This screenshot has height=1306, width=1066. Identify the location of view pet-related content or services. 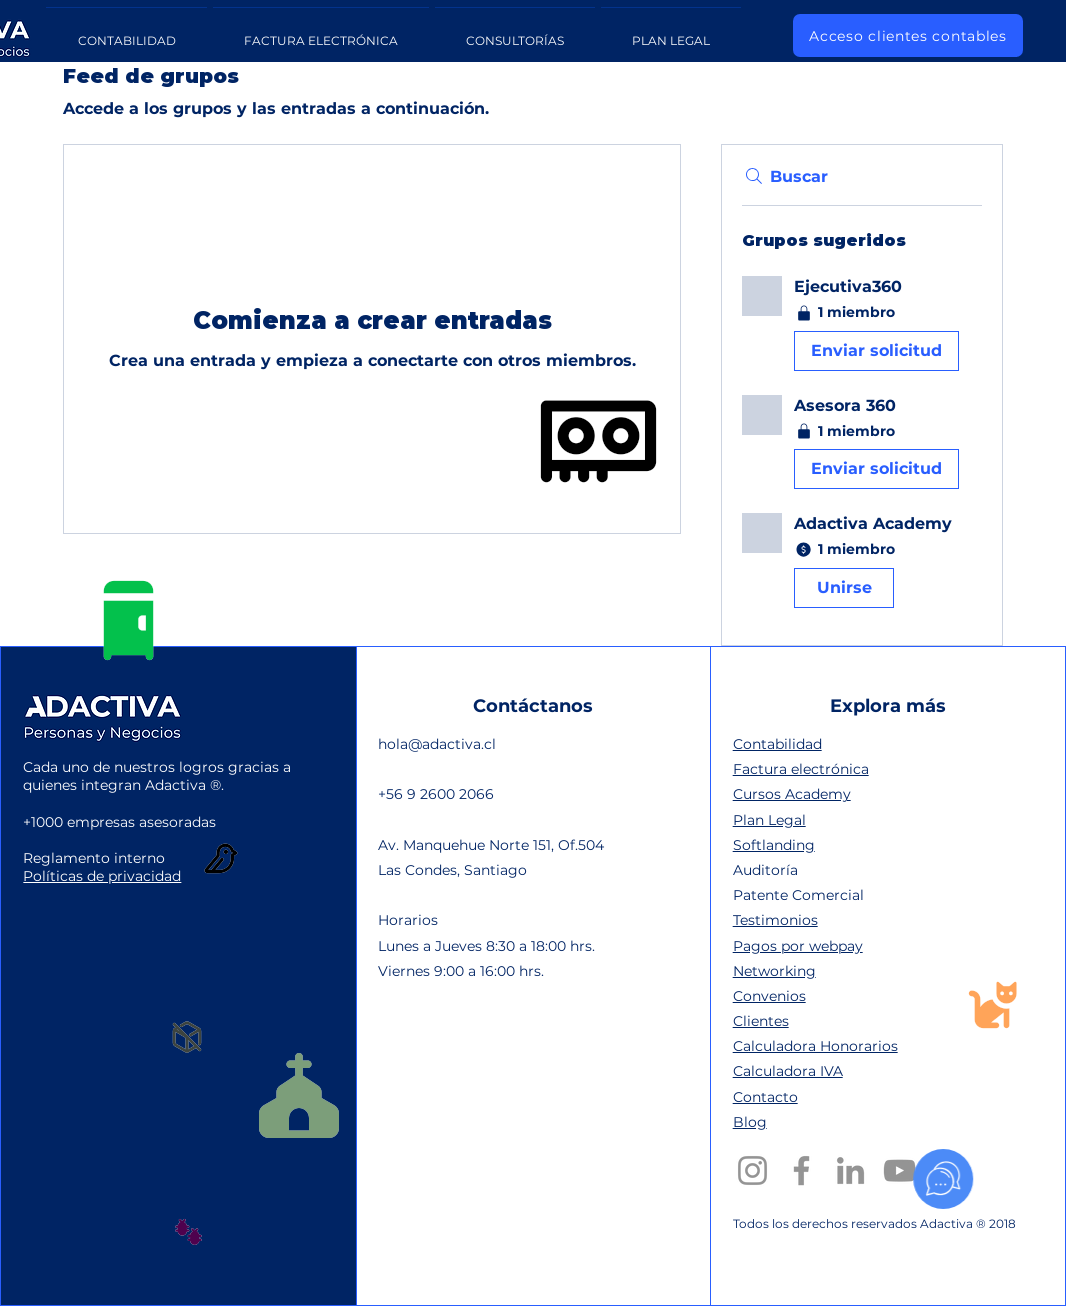
(992, 1005).